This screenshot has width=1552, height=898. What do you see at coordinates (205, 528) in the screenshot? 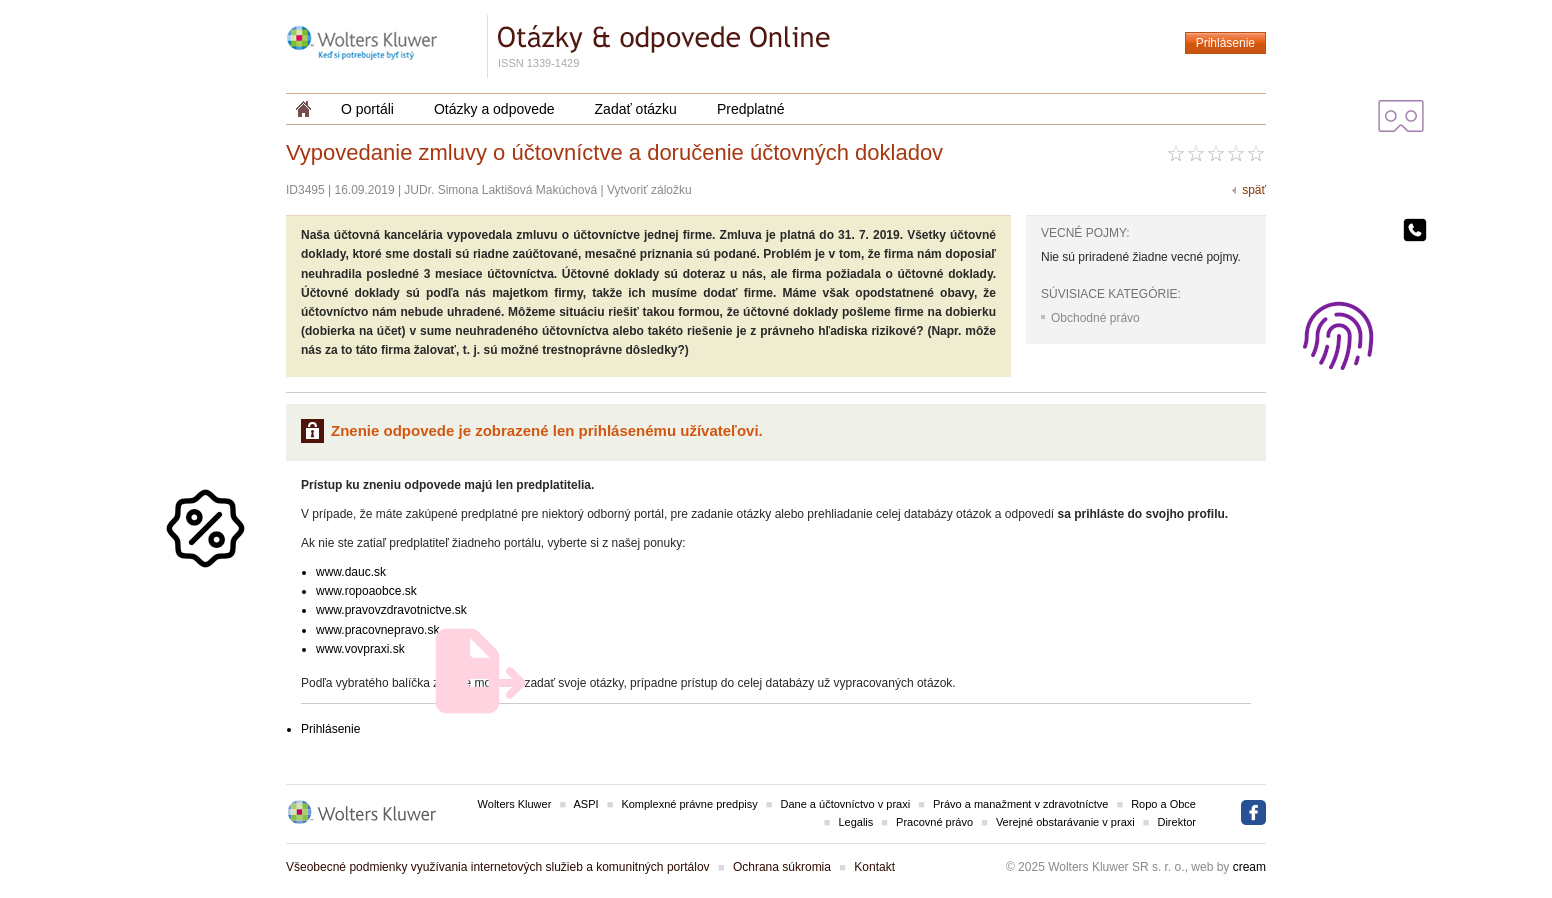
I see `view available discounts or promotions` at bounding box center [205, 528].